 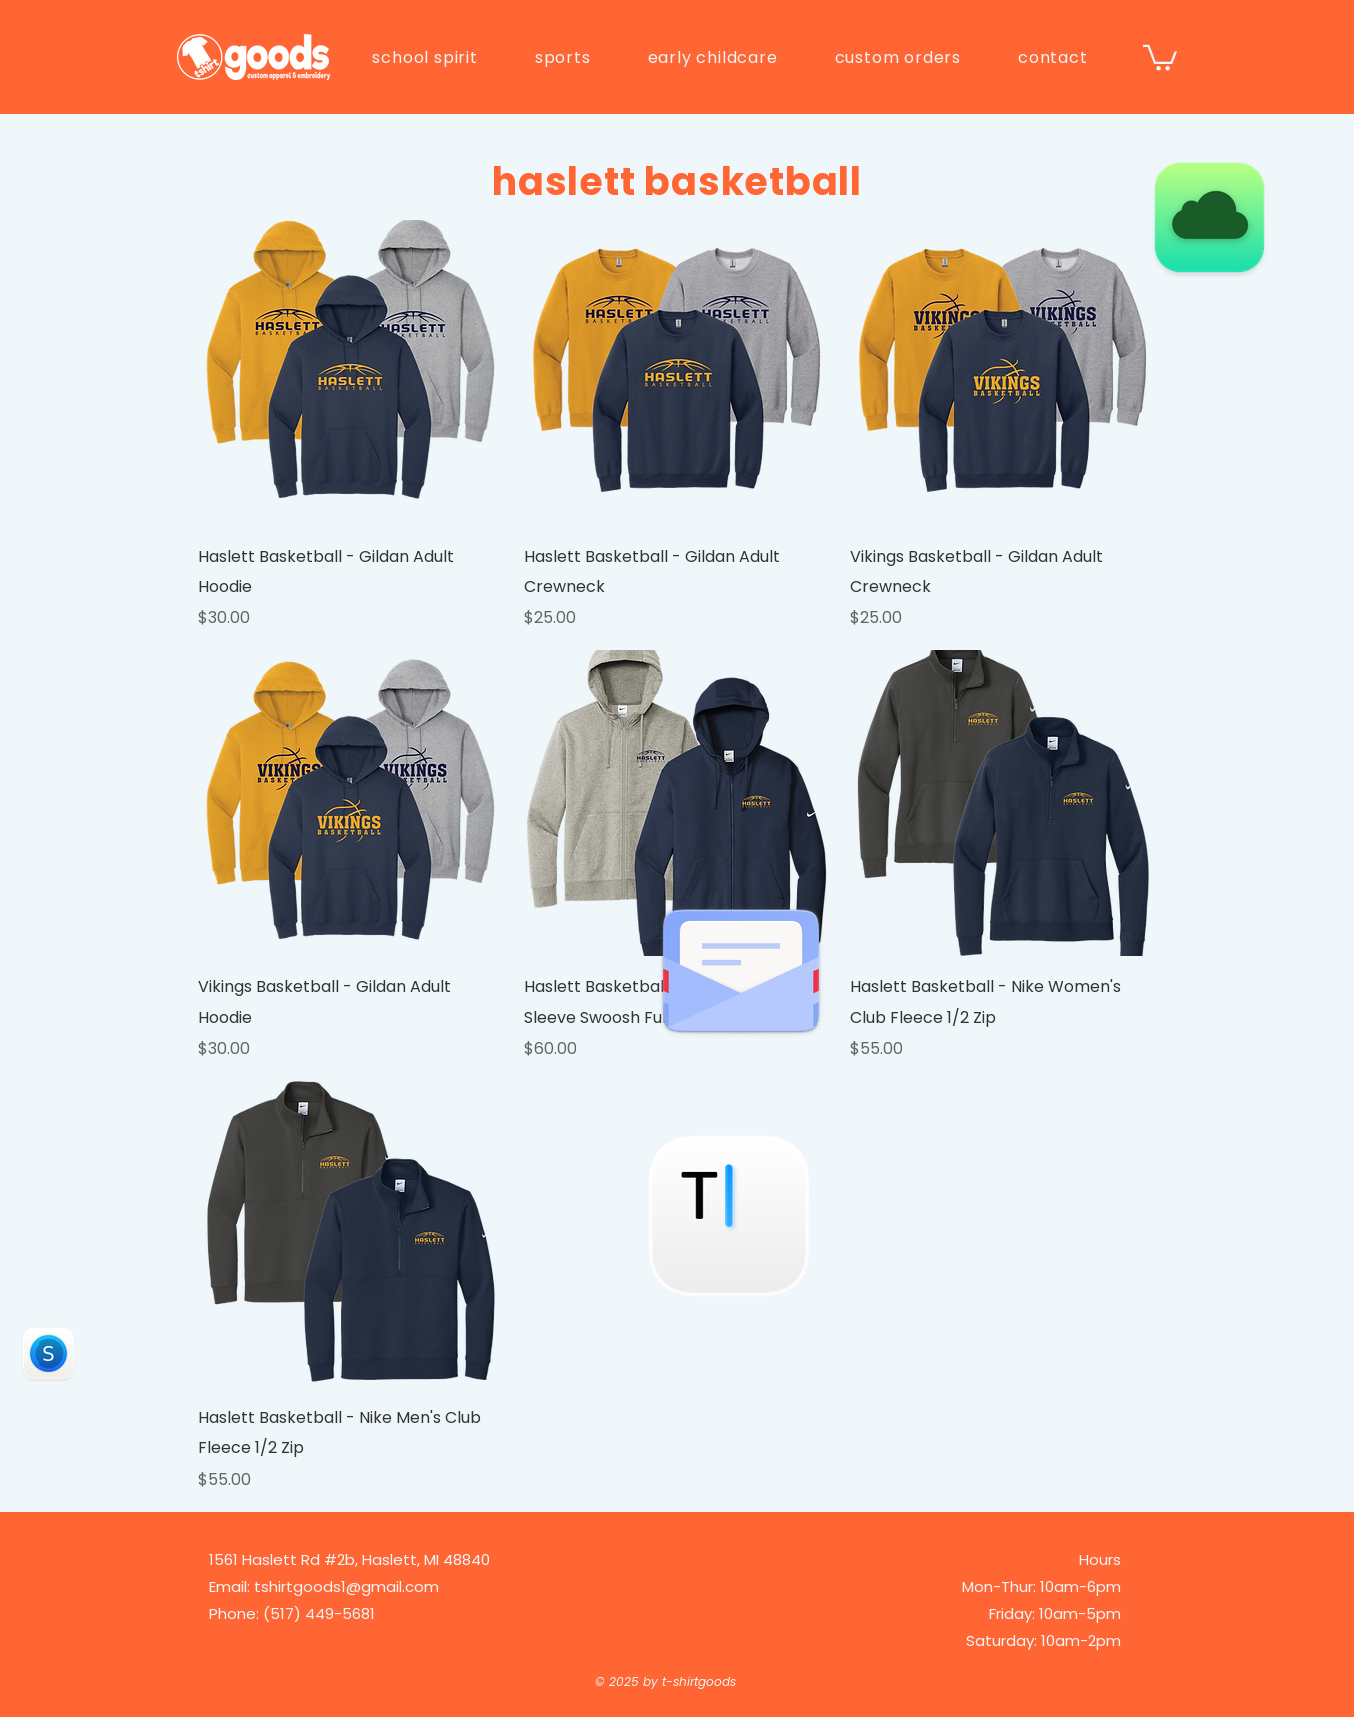 I want to click on open 4k video downloader app, so click(x=1209, y=217).